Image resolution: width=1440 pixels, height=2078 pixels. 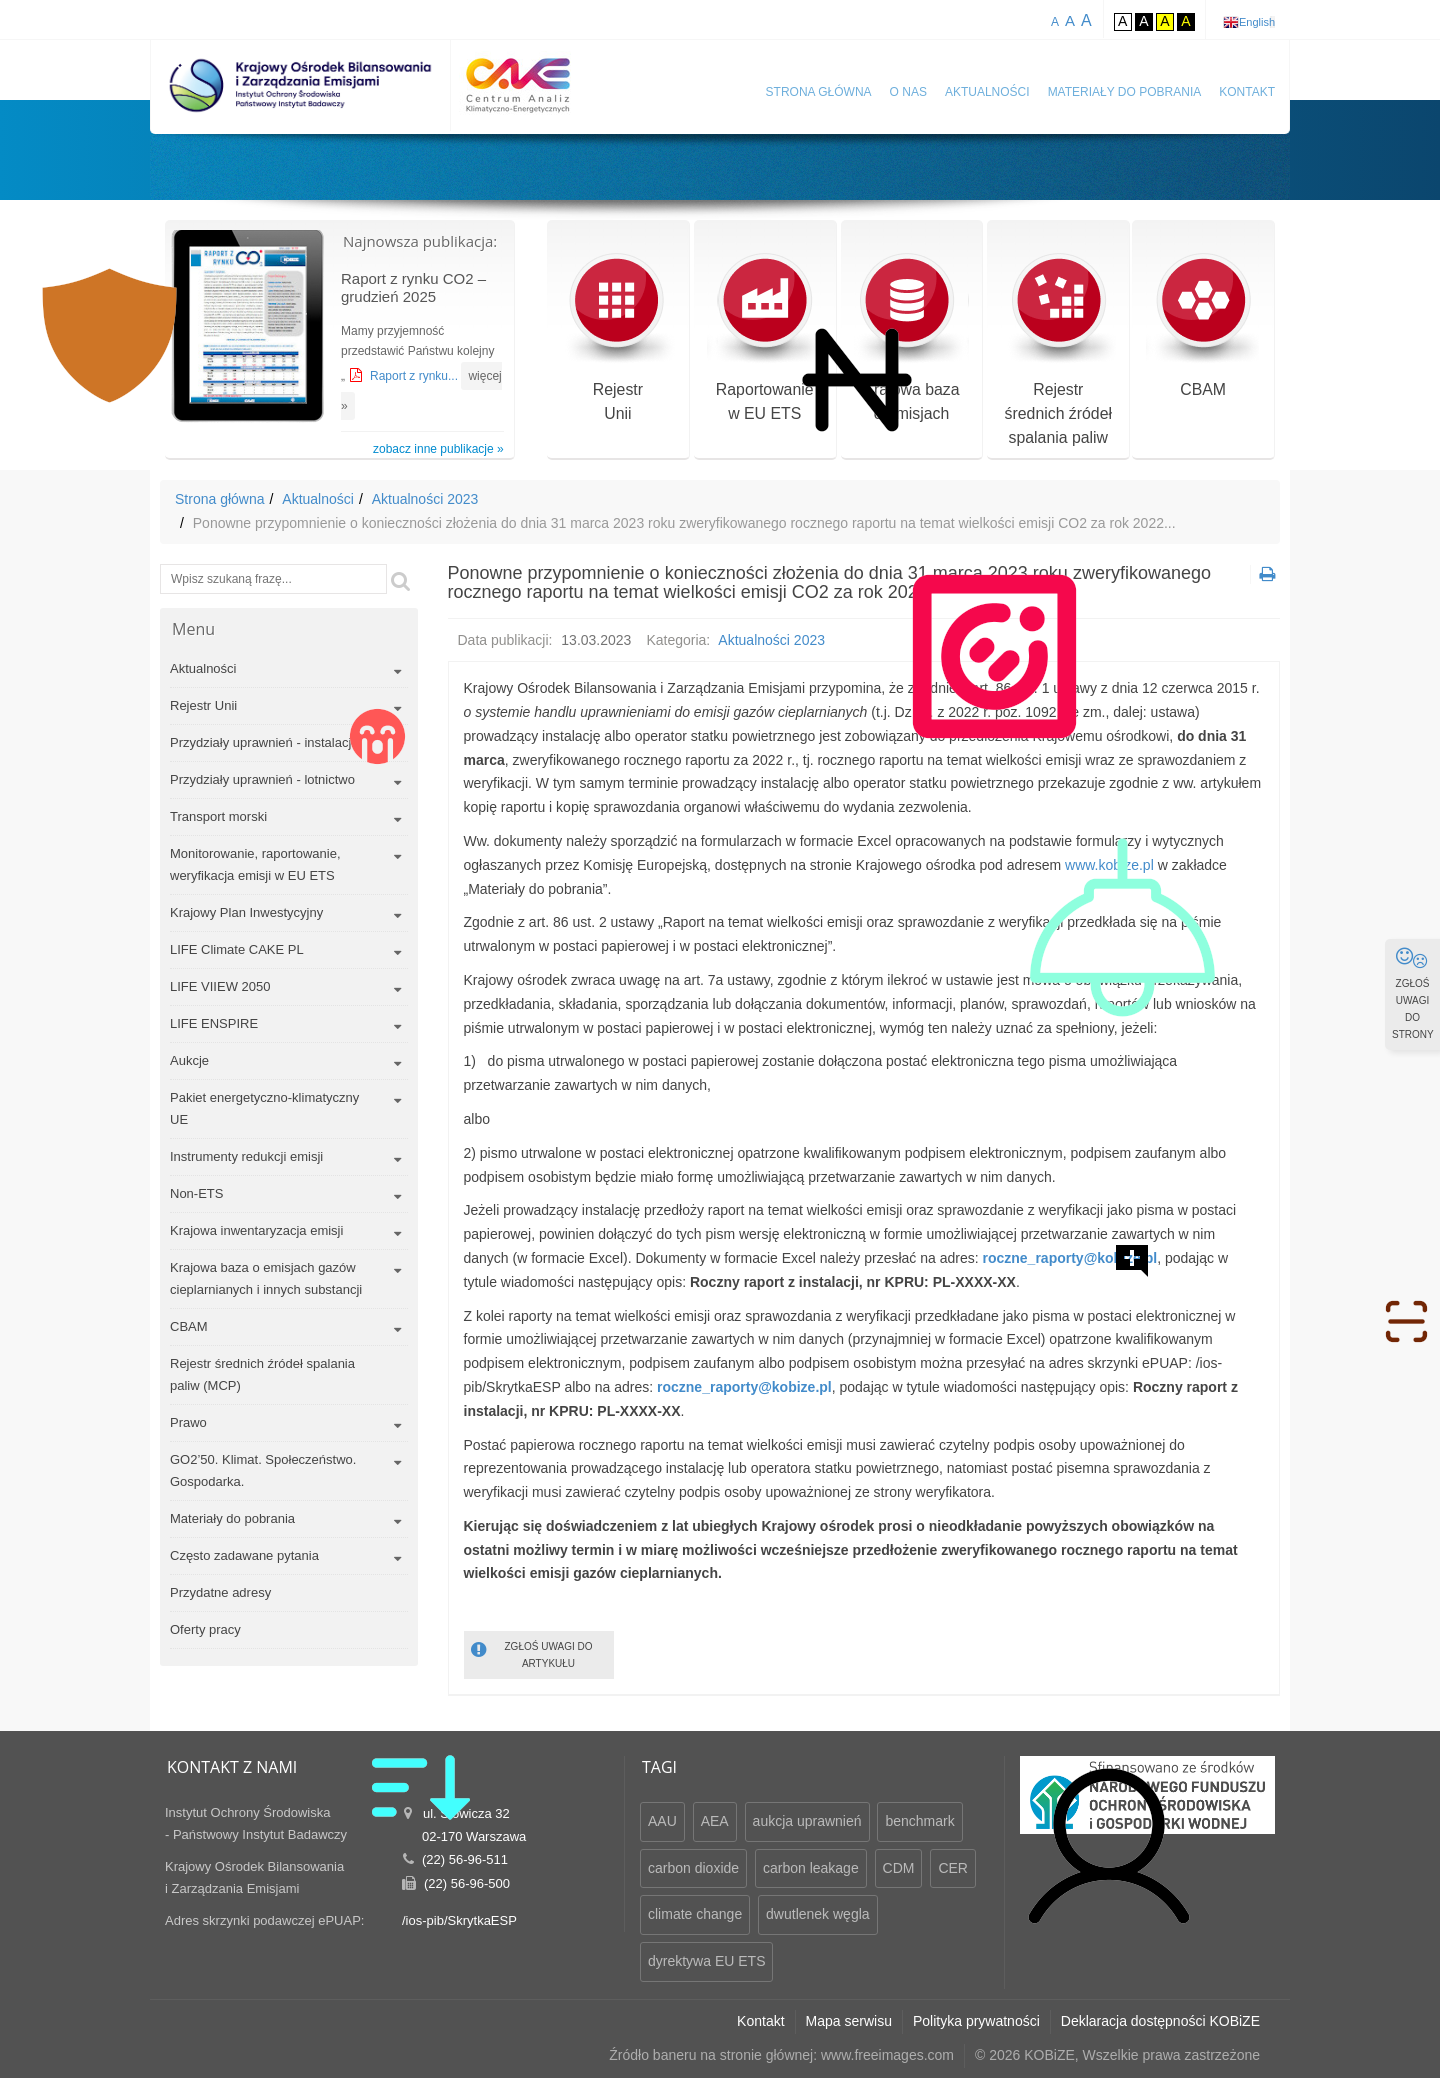 I want to click on sort items in descending order, so click(x=421, y=1786).